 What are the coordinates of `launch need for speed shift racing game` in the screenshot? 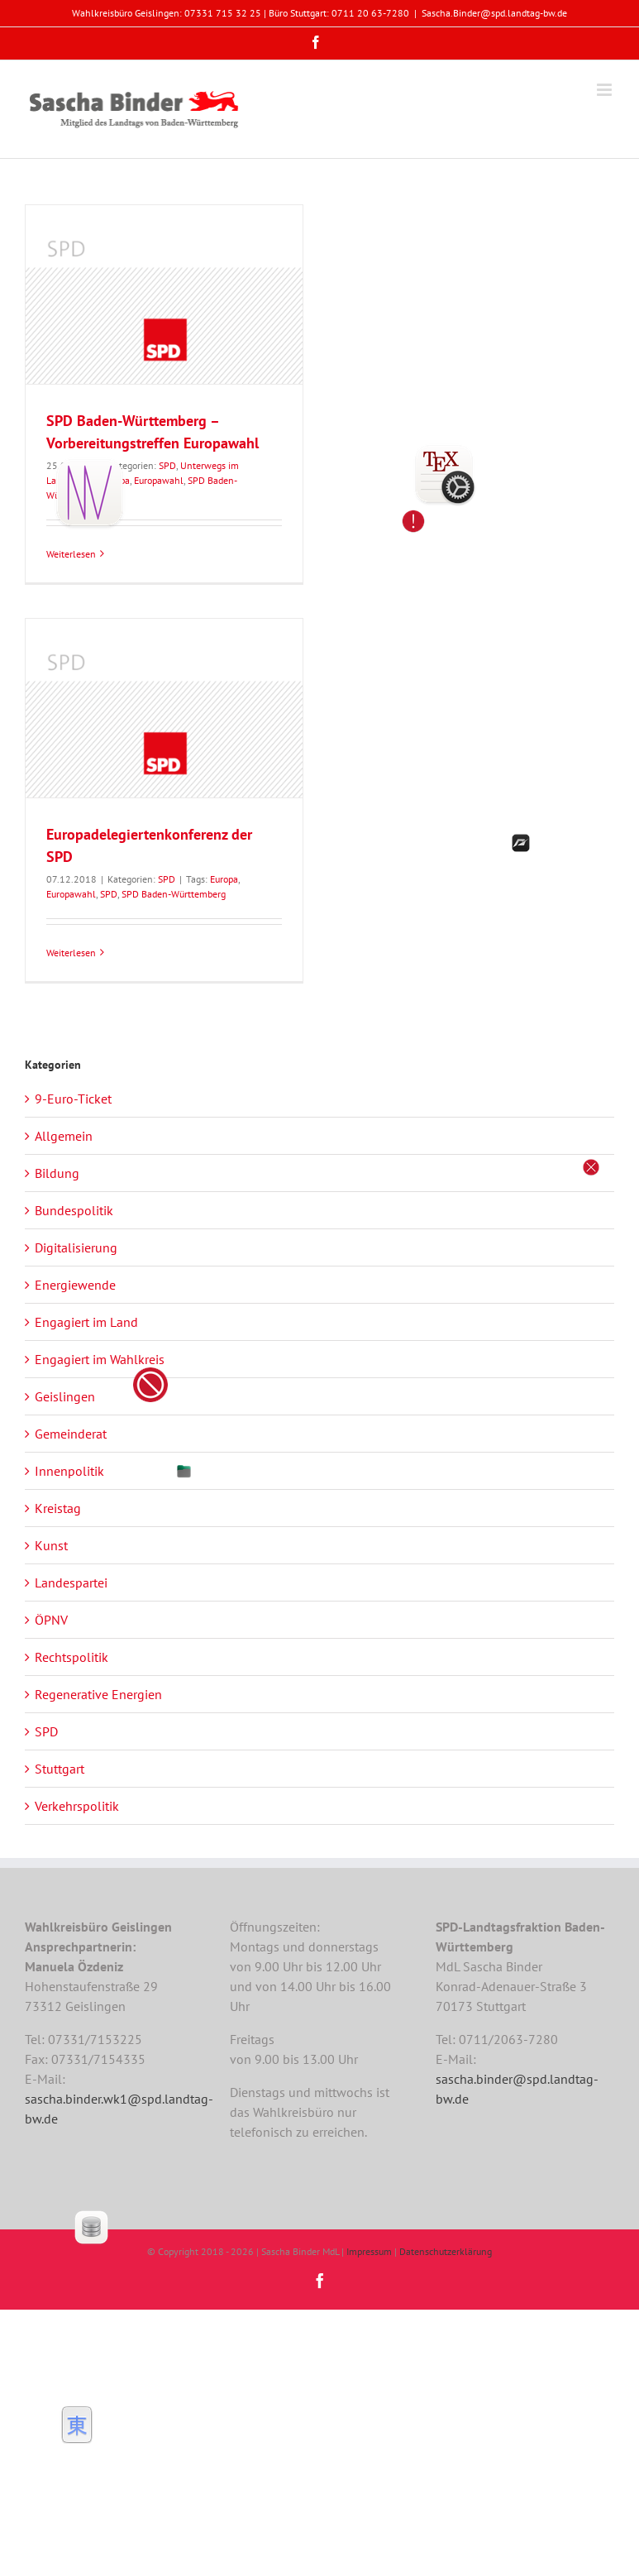 It's located at (521, 843).